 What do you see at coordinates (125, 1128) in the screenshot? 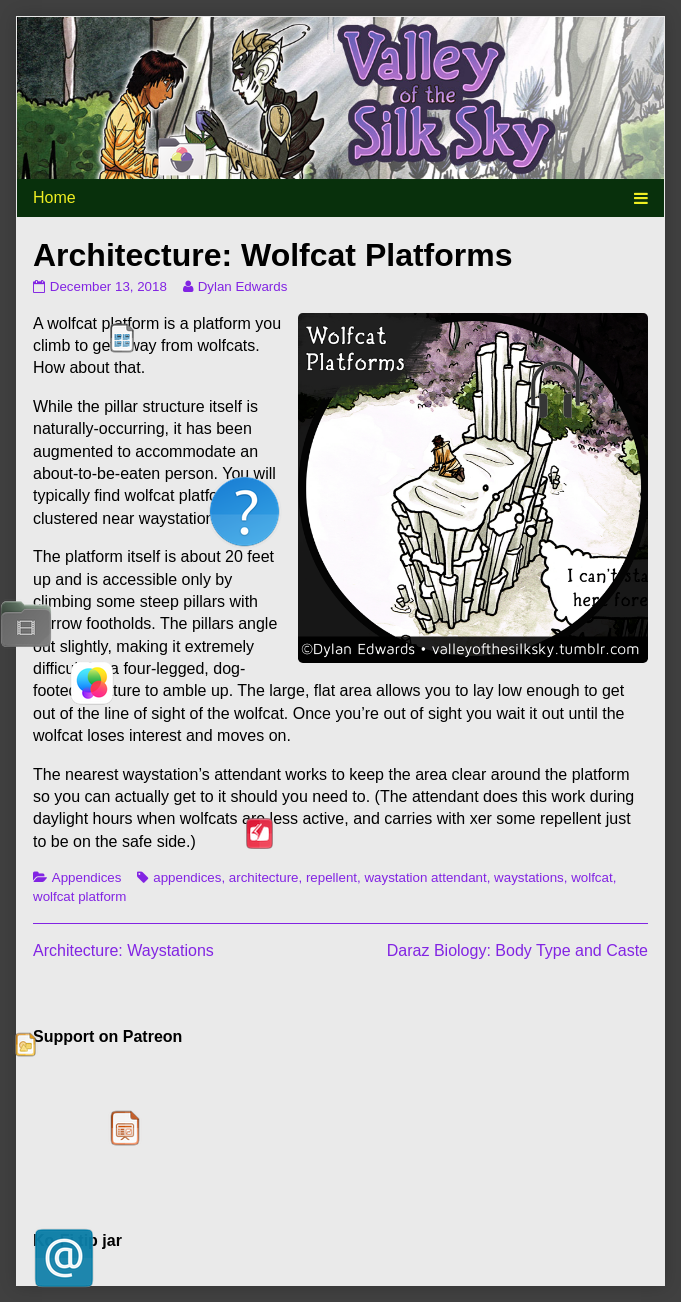
I see `libreoffice impress presentation template file` at bounding box center [125, 1128].